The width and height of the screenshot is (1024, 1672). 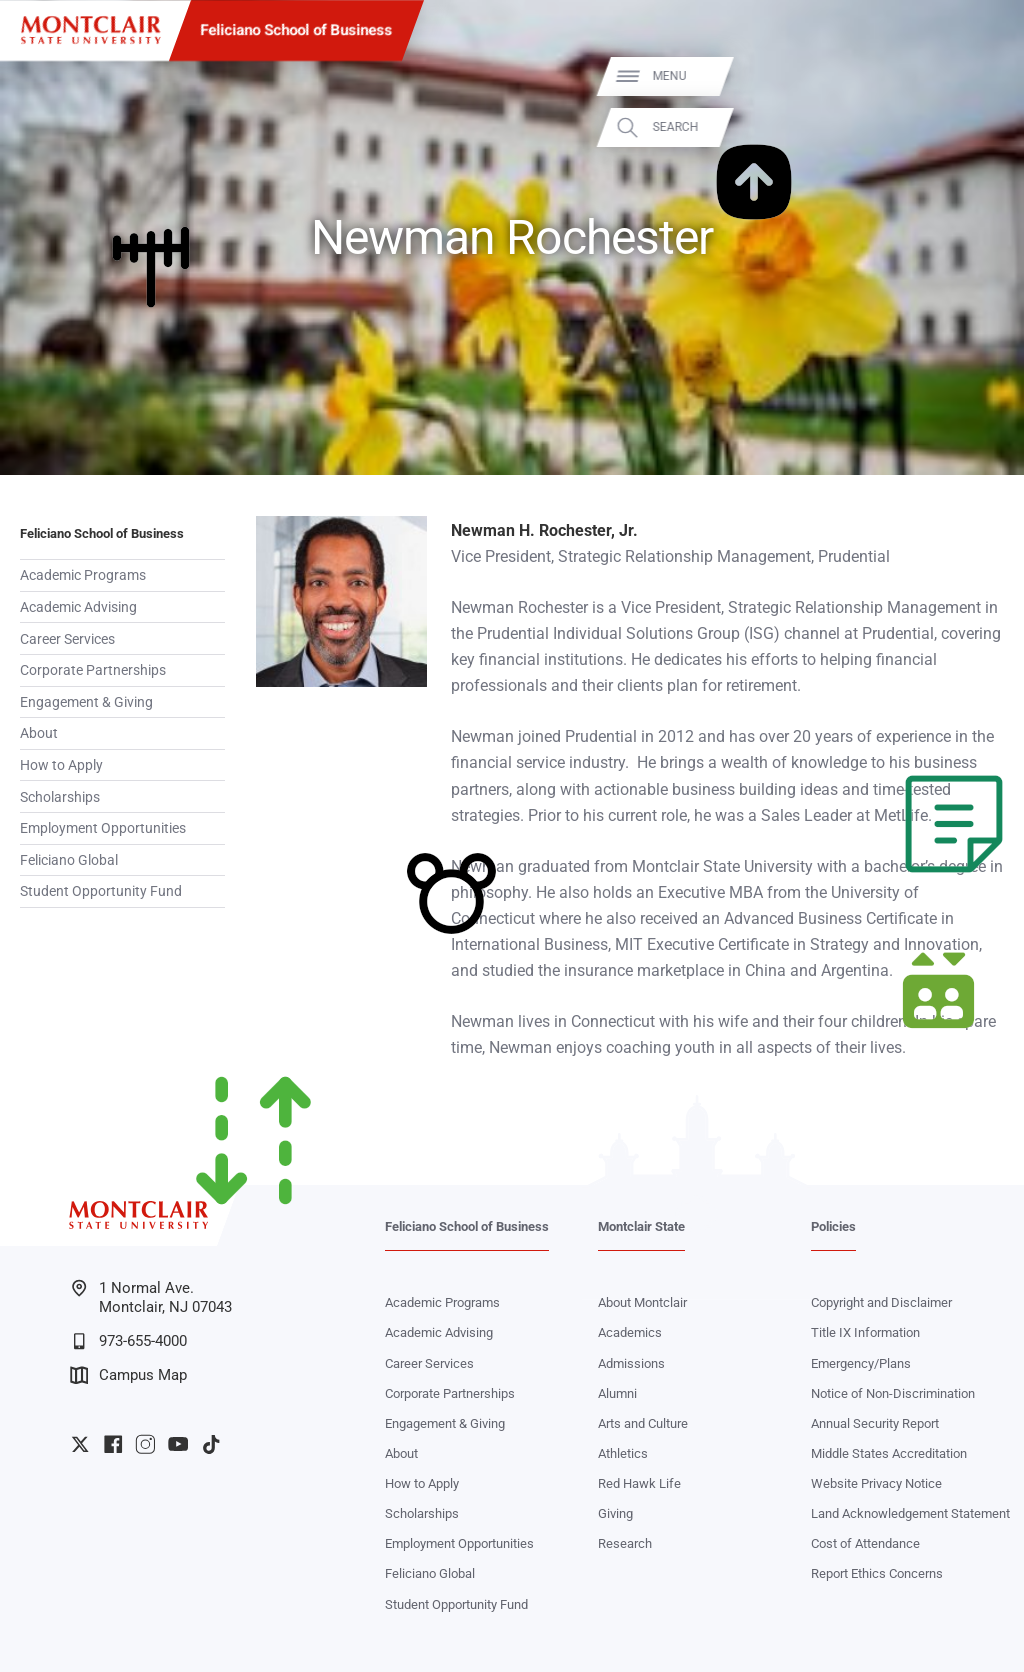 What do you see at coordinates (954, 824) in the screenshot?
I see `create a new note` at bounding box center [954, 824].